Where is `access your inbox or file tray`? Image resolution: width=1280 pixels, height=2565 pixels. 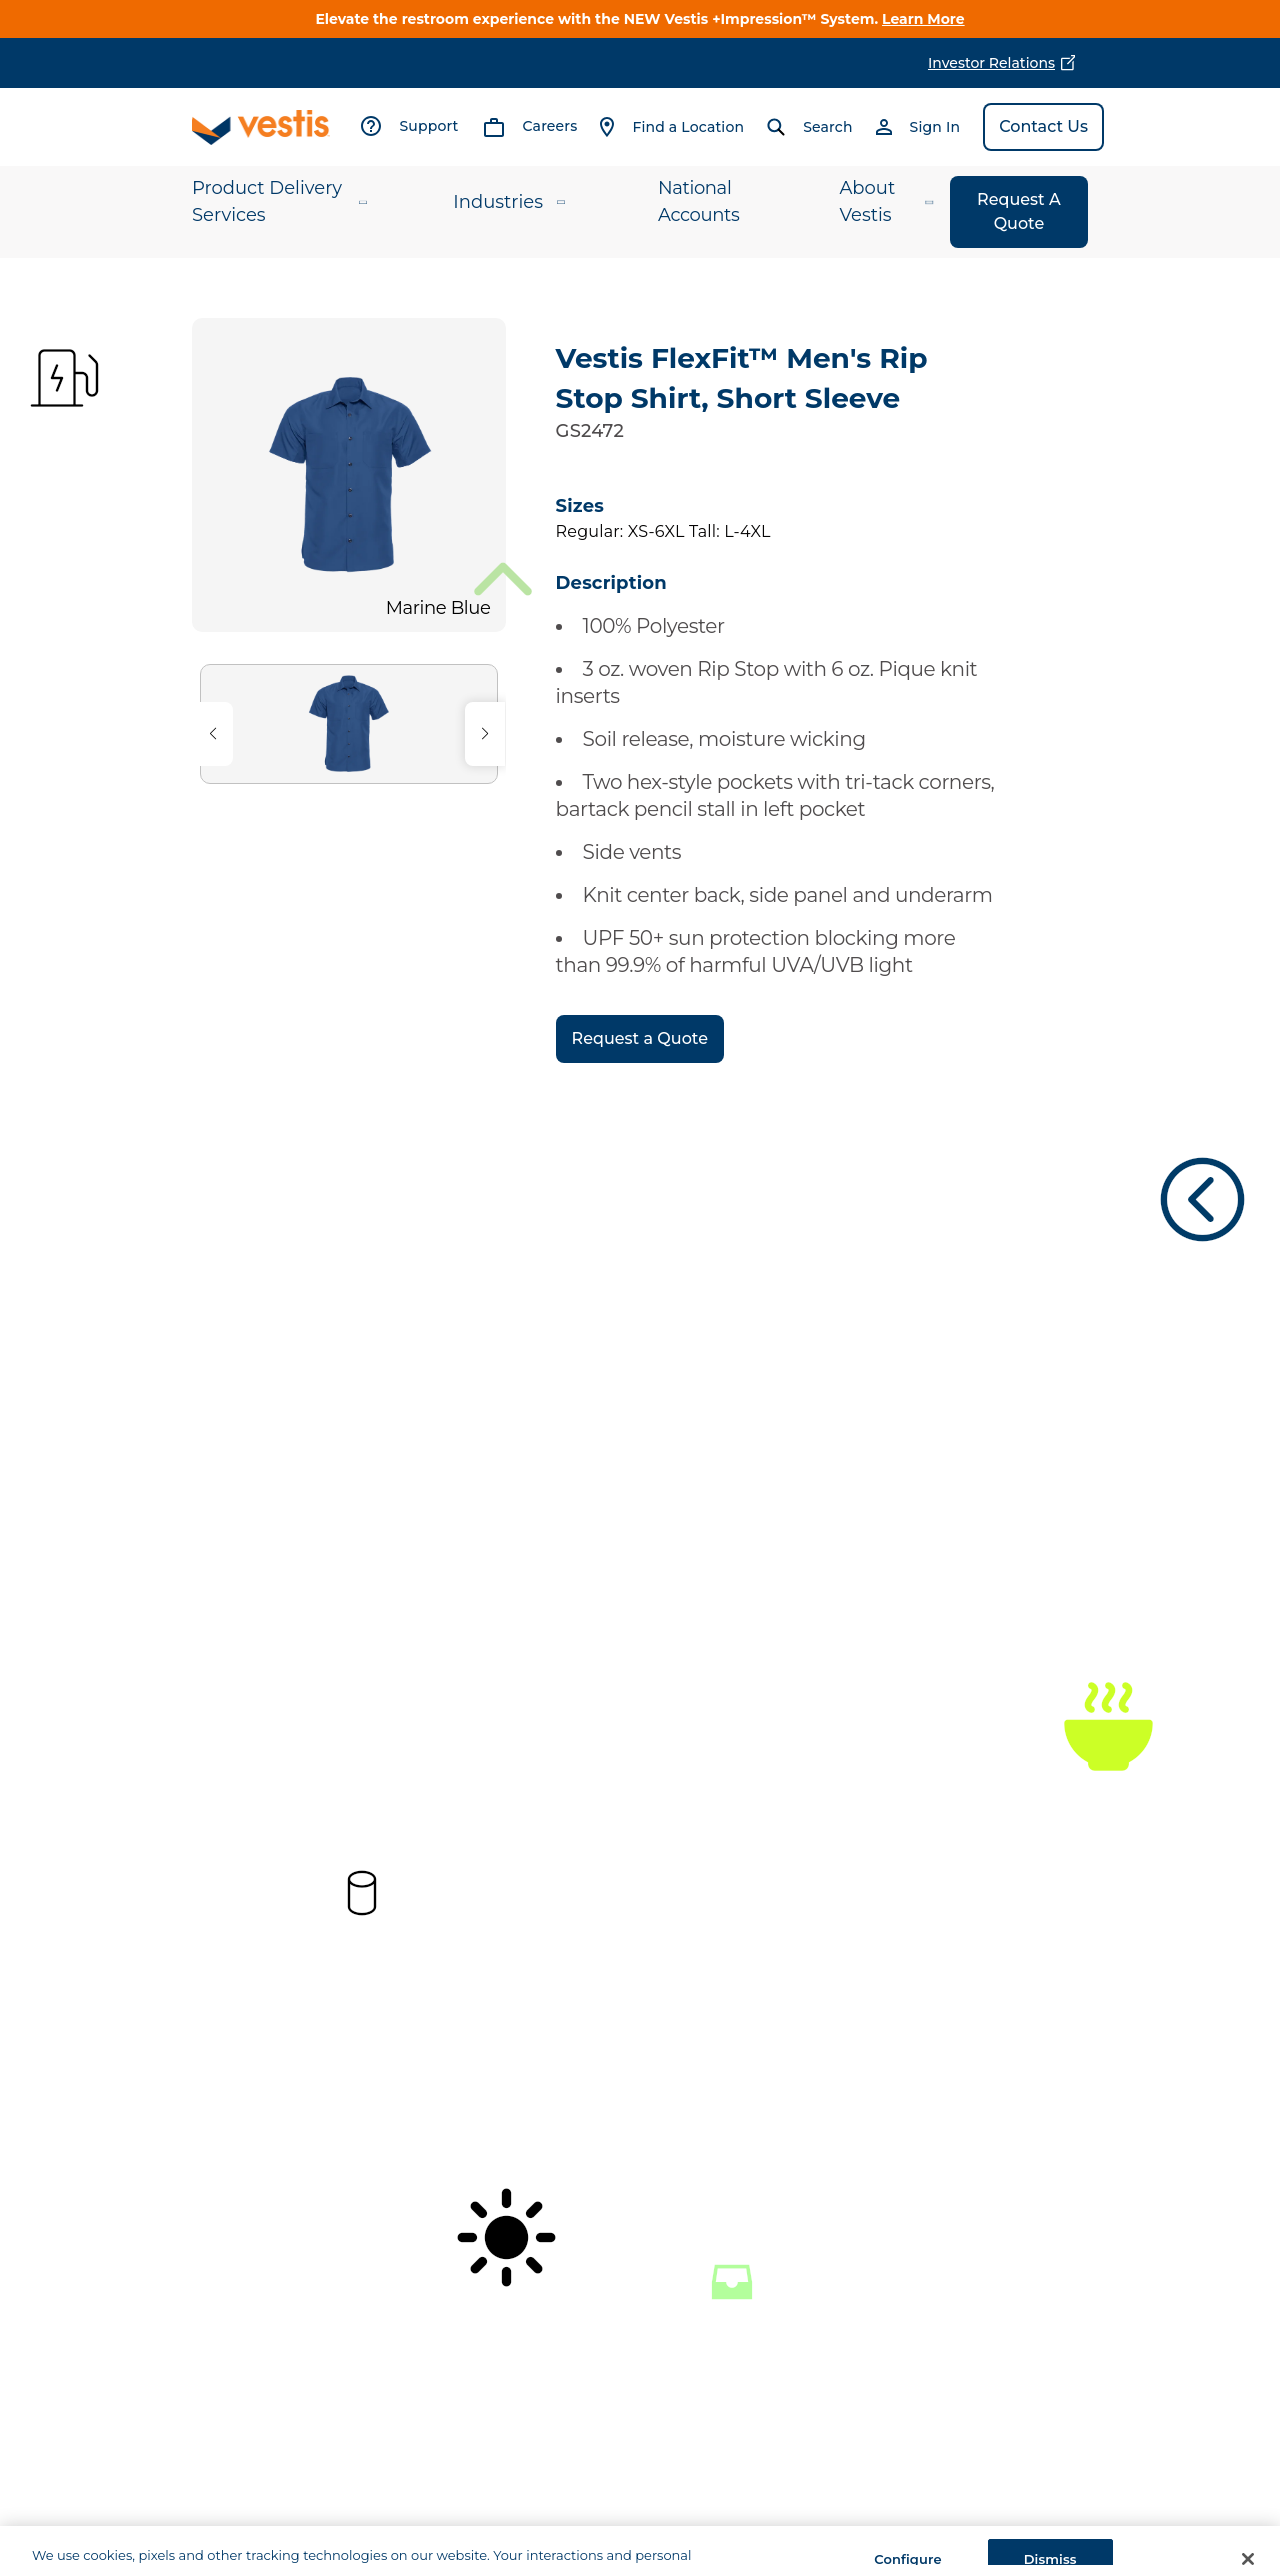
access your inbox or file tray is located at coordinates (732, 2282).